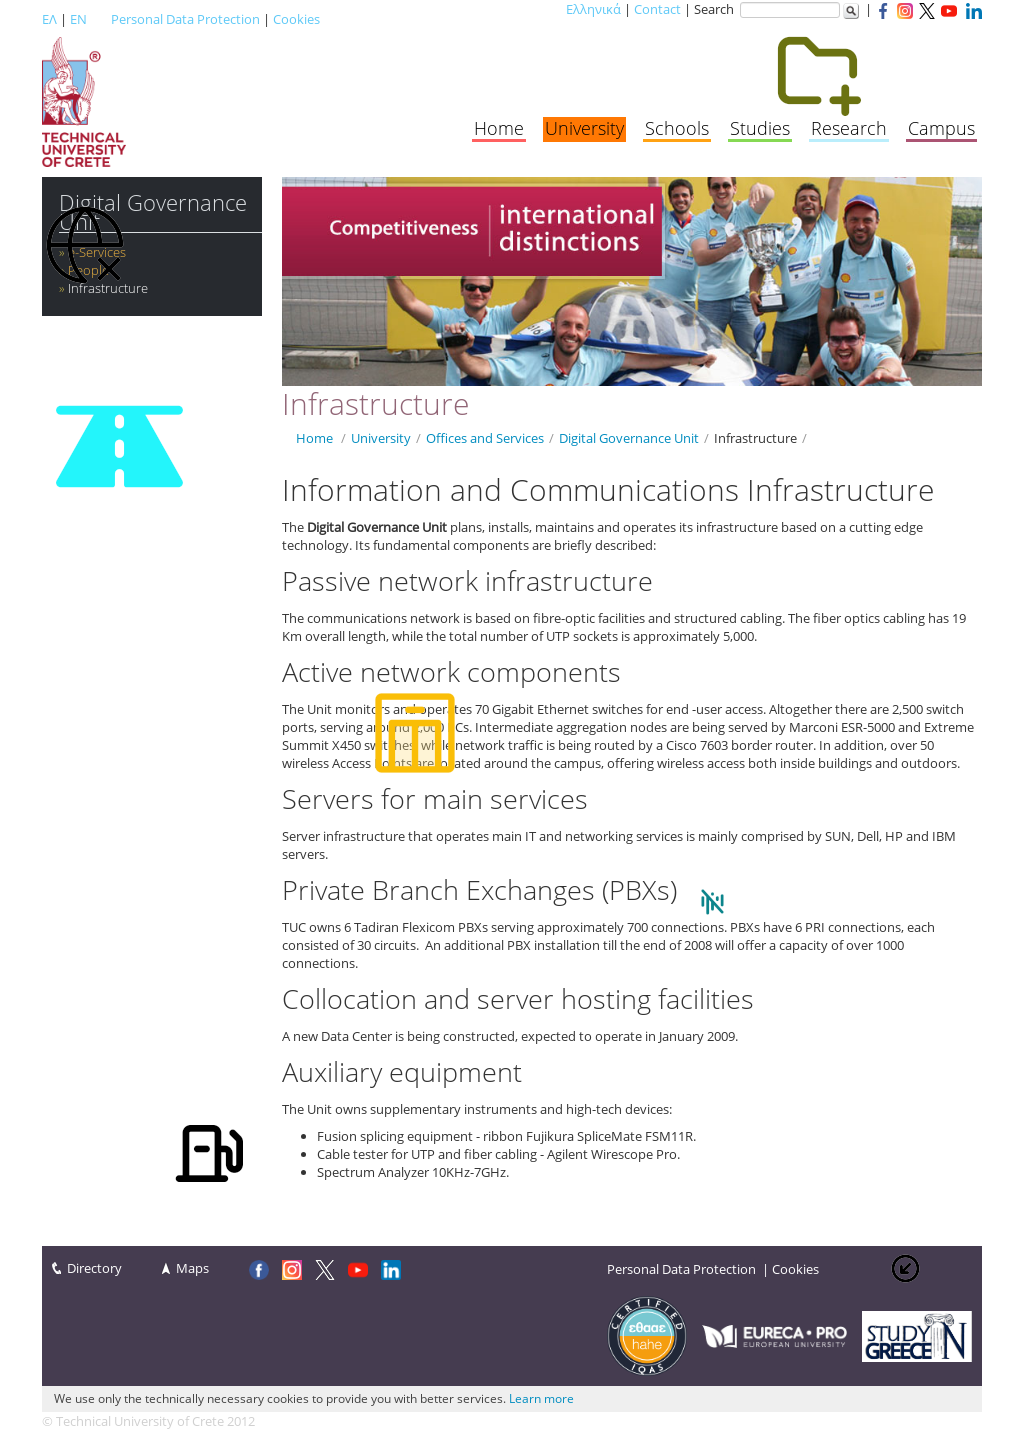  I want to click on create a new folder, so click(817, 72).